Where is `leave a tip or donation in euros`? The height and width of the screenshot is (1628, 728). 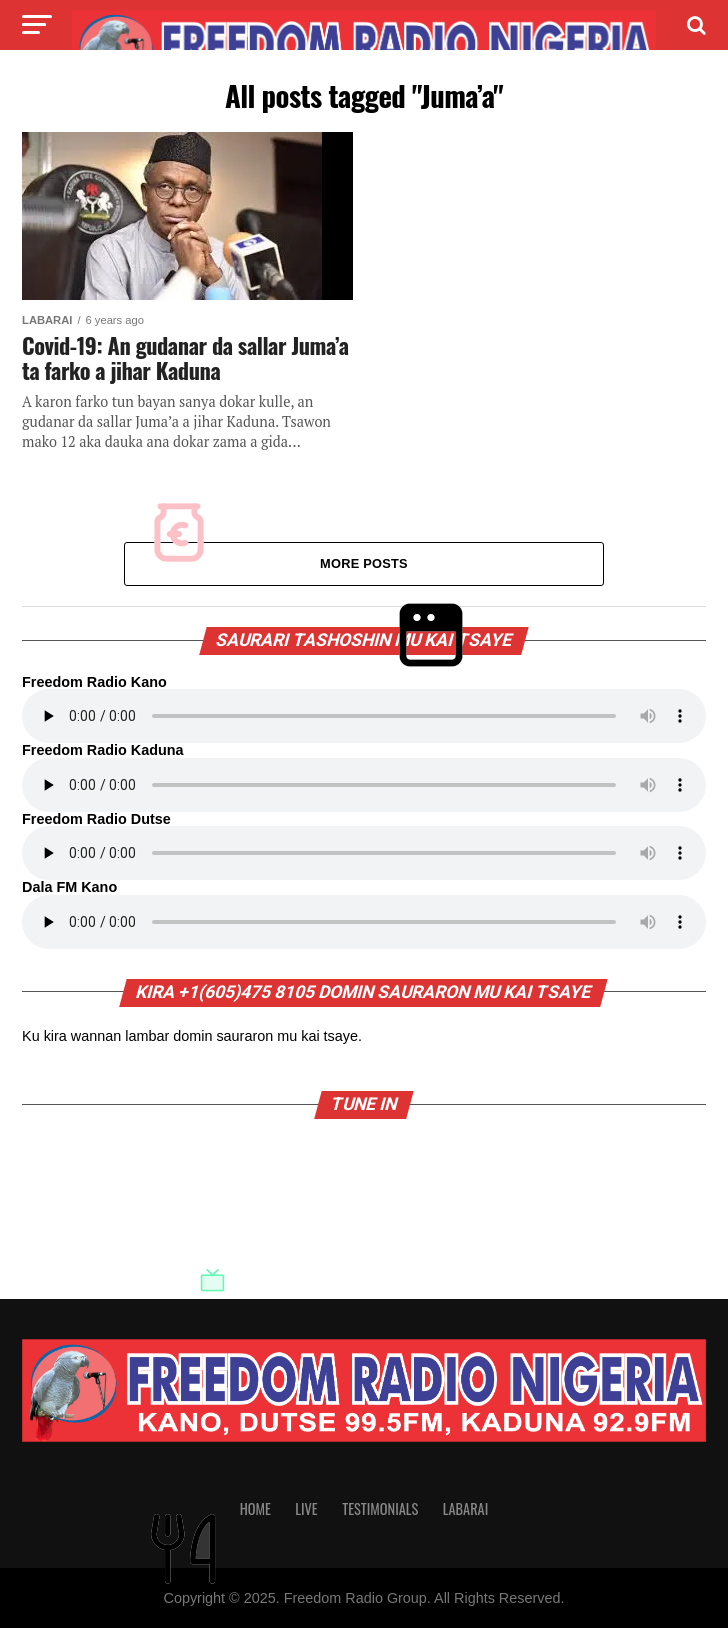
leave a tip or donation in euros is located at coordinates (179, 531).